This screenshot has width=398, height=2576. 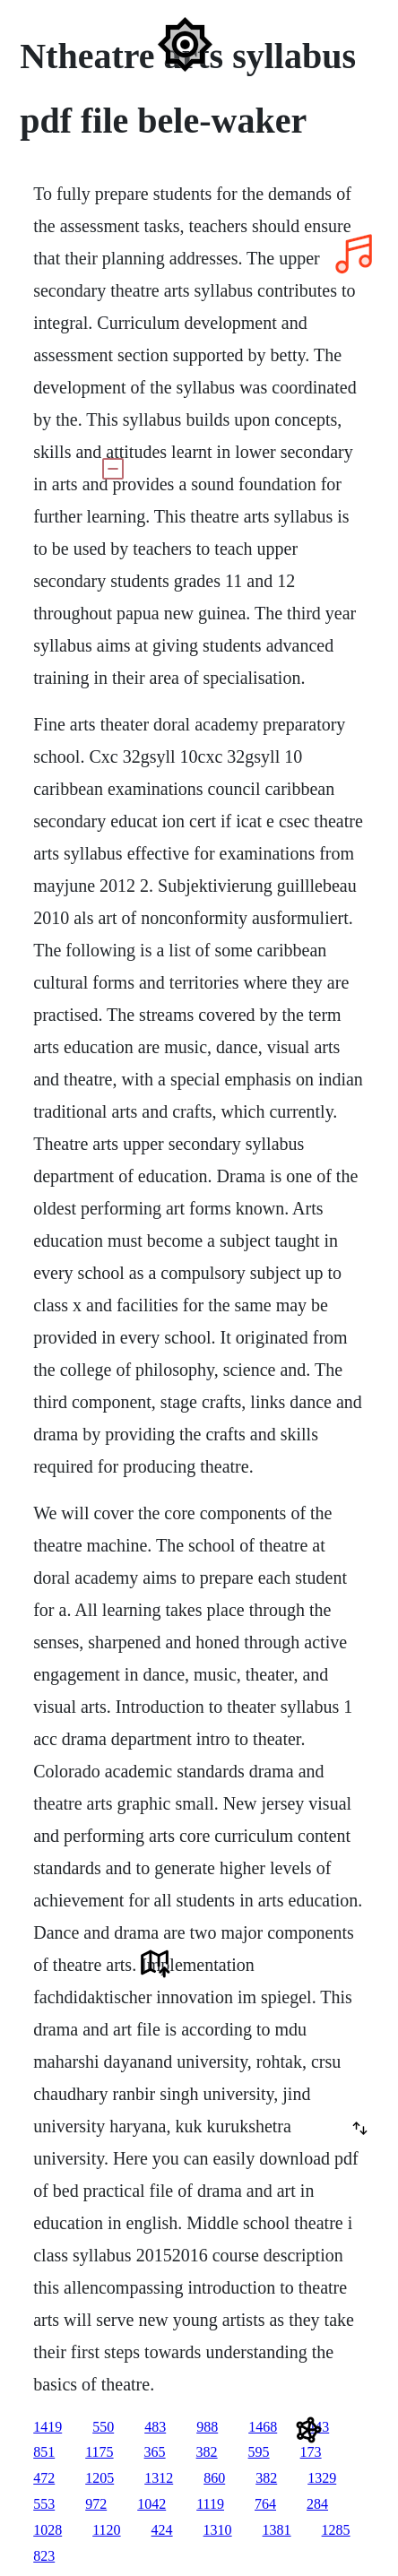 I want to click on collapse or minimize a section, so click(x=113, y=469).